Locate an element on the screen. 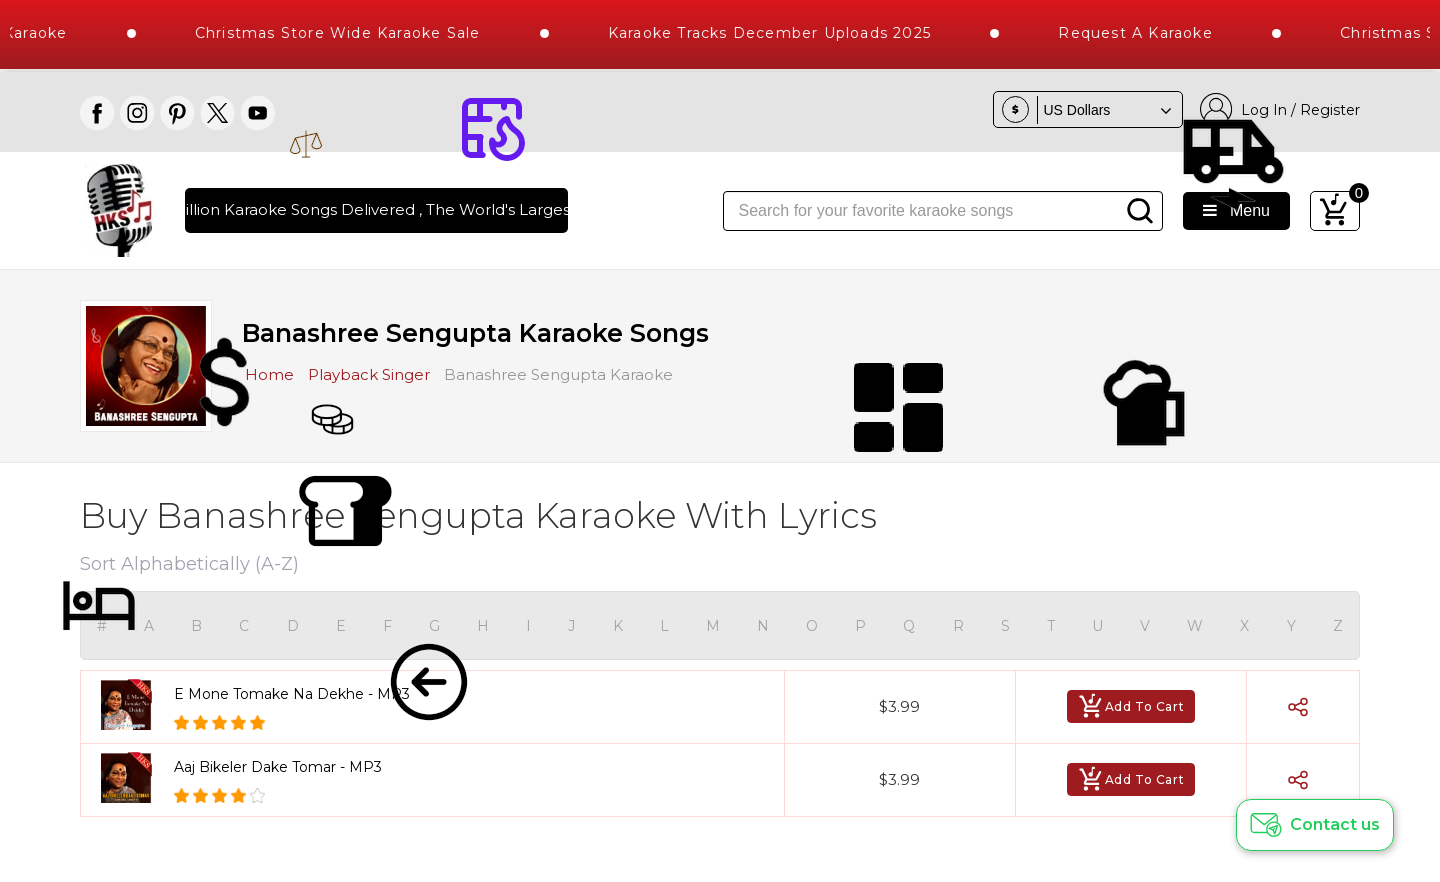 This screenshot has height=882, width=1440. browse bakery or bread products is located at coordinates (347, 511).